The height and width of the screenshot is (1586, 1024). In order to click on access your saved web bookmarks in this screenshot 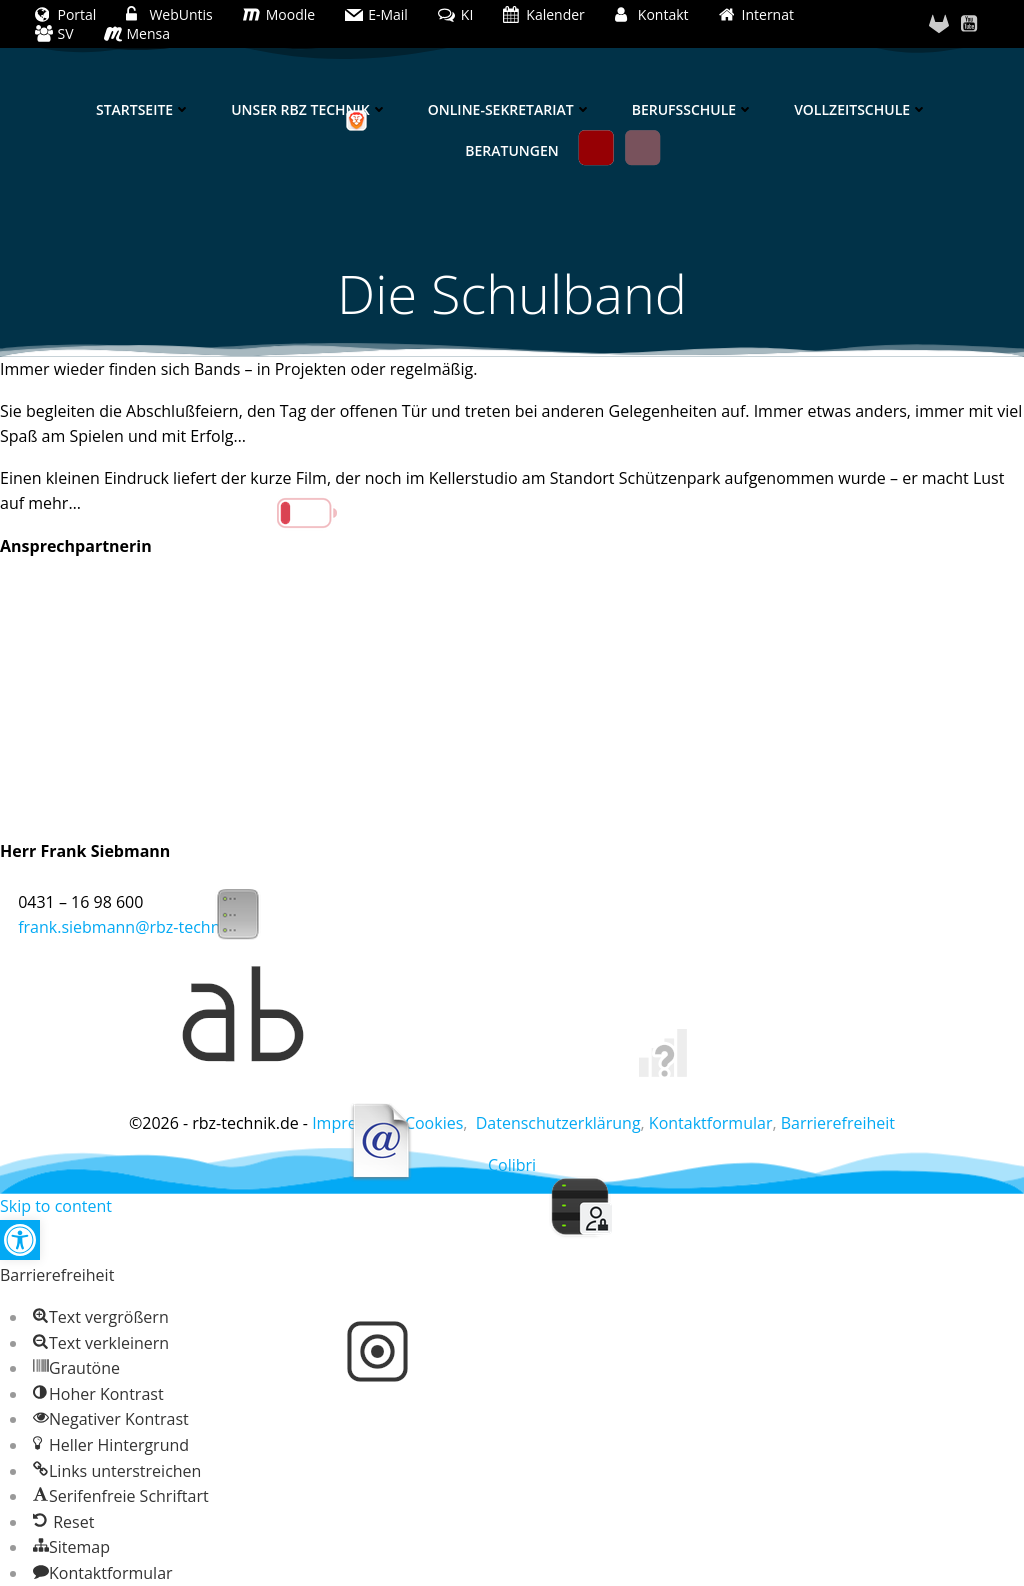, I will do `click(381, 1142)`.